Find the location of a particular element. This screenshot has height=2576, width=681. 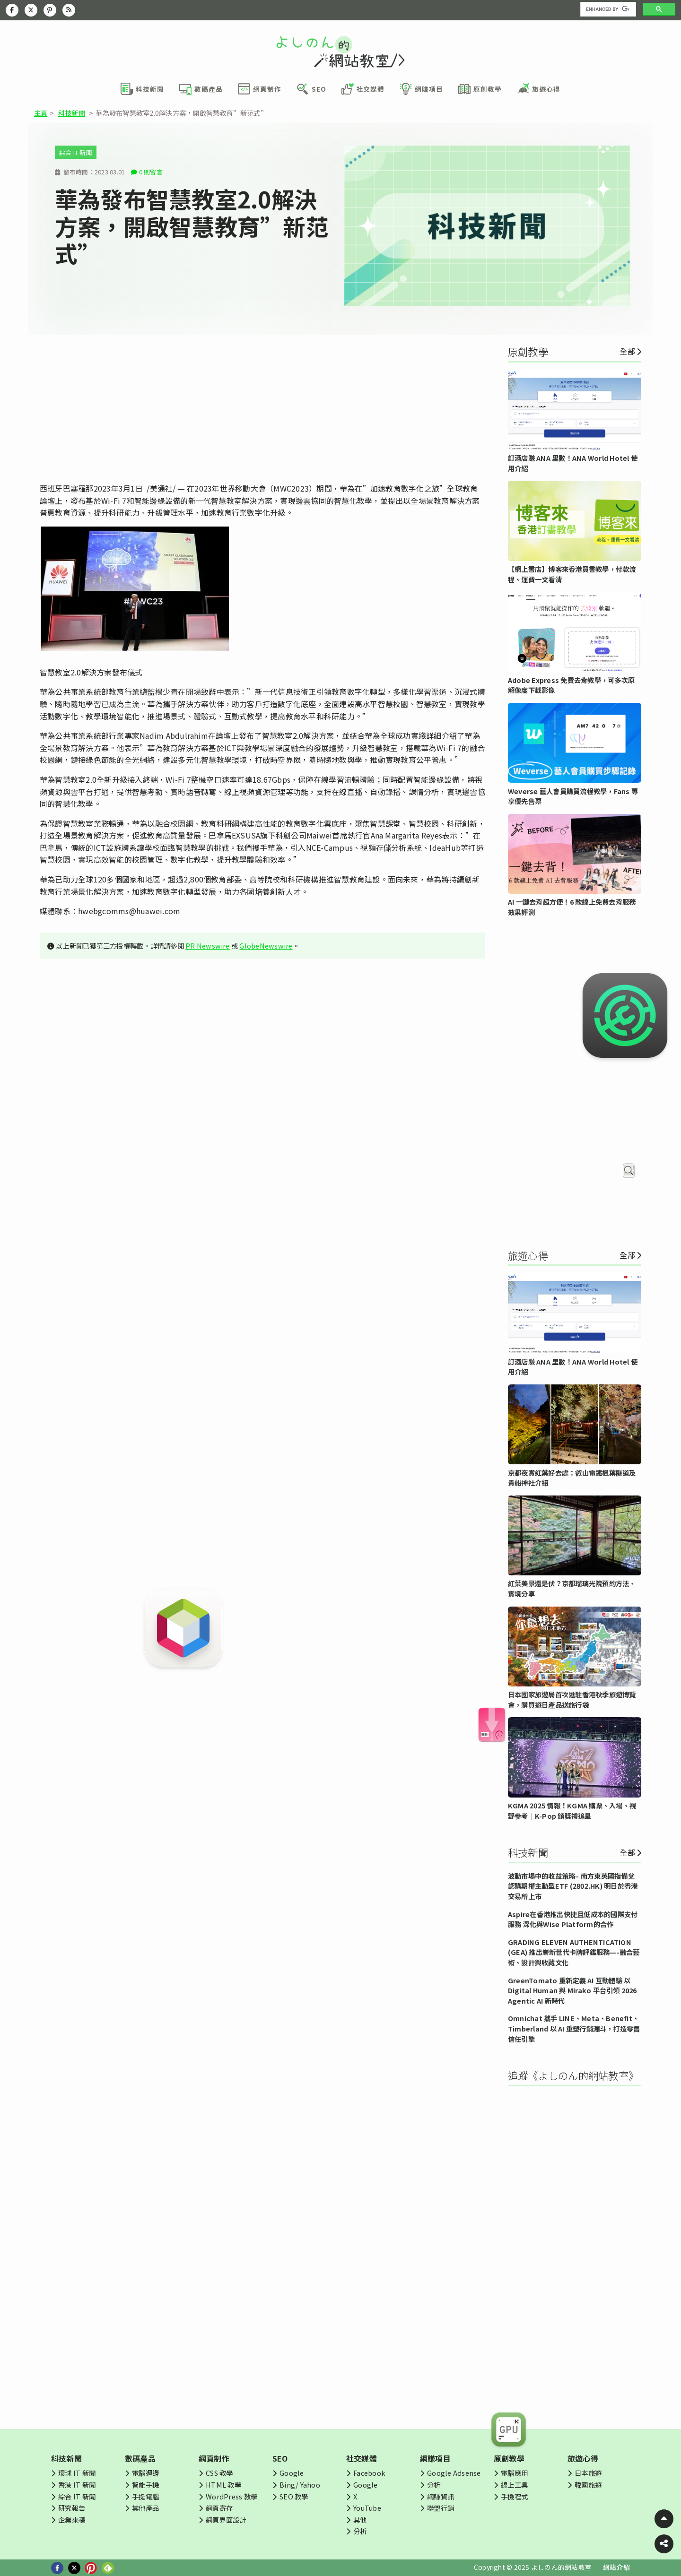

open the log viewer application is located at coordinates (629, 1170).